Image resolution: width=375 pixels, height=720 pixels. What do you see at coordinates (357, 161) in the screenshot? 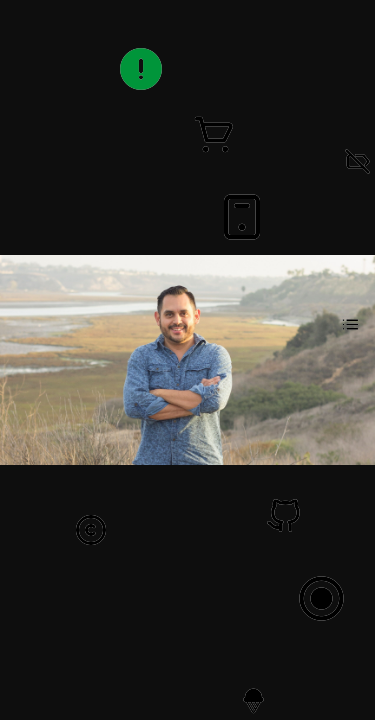
I see `disable or remove a label` at bounding box center [357, 161].